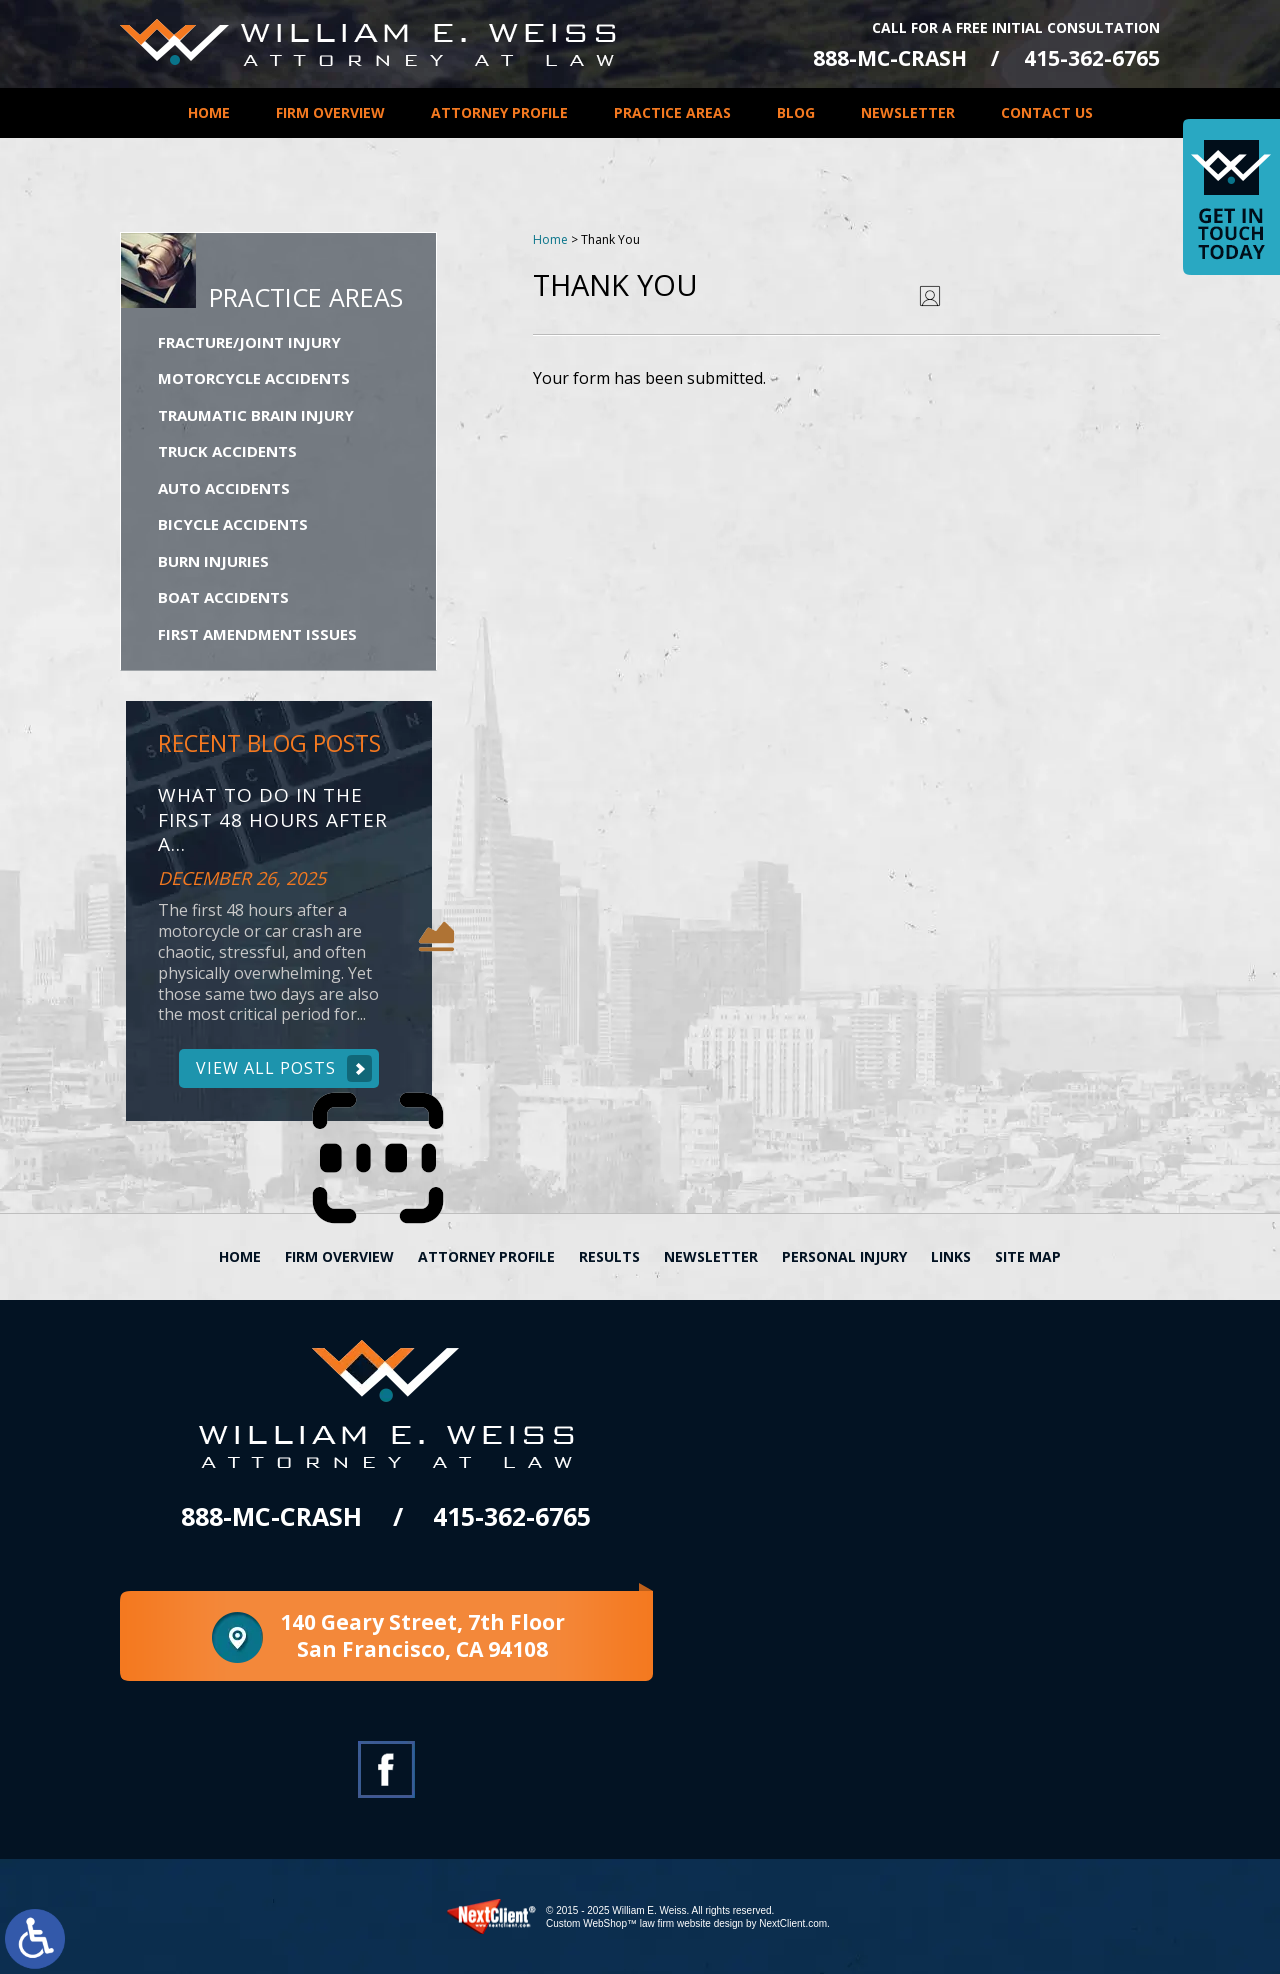 This screenshot has height=1974, width=1280. Describe the element at coordinates (378, 1158) in the screenshot. I see `scan a barcode or QR code` at that location.